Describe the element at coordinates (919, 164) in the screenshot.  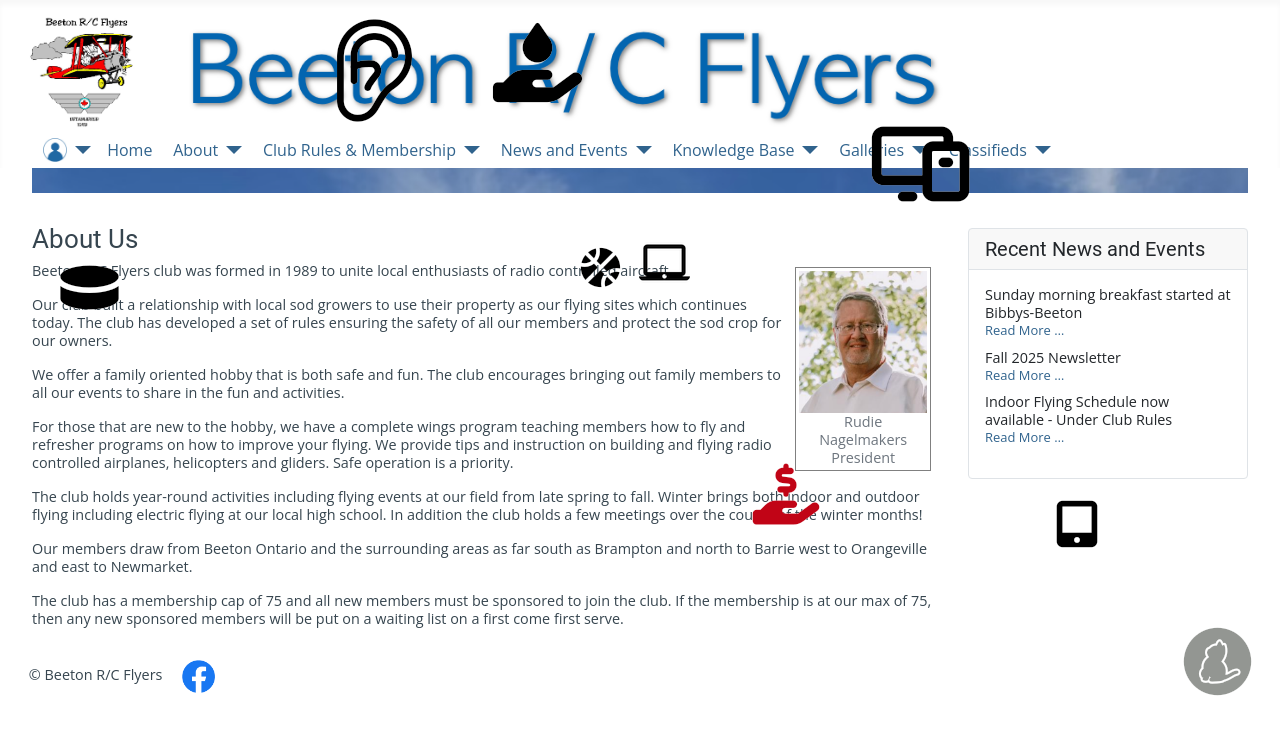
I see `manage connected devices` at that location.